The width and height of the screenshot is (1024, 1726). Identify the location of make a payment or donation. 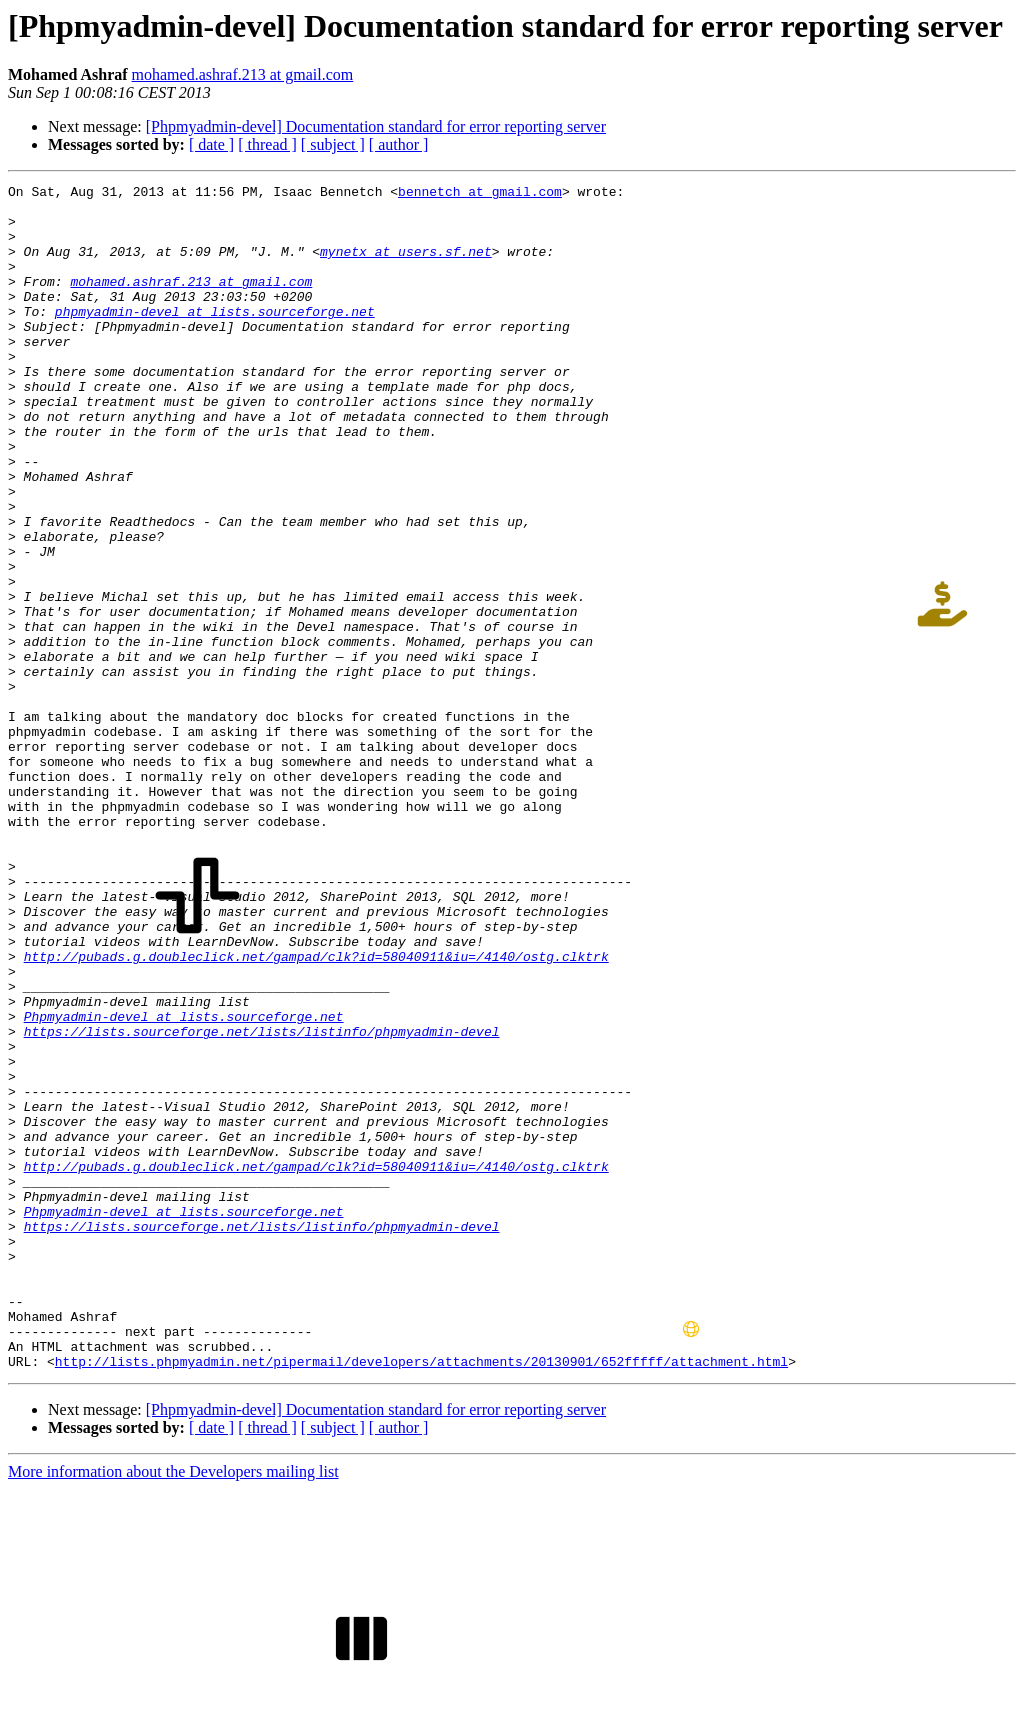
(942, 604).